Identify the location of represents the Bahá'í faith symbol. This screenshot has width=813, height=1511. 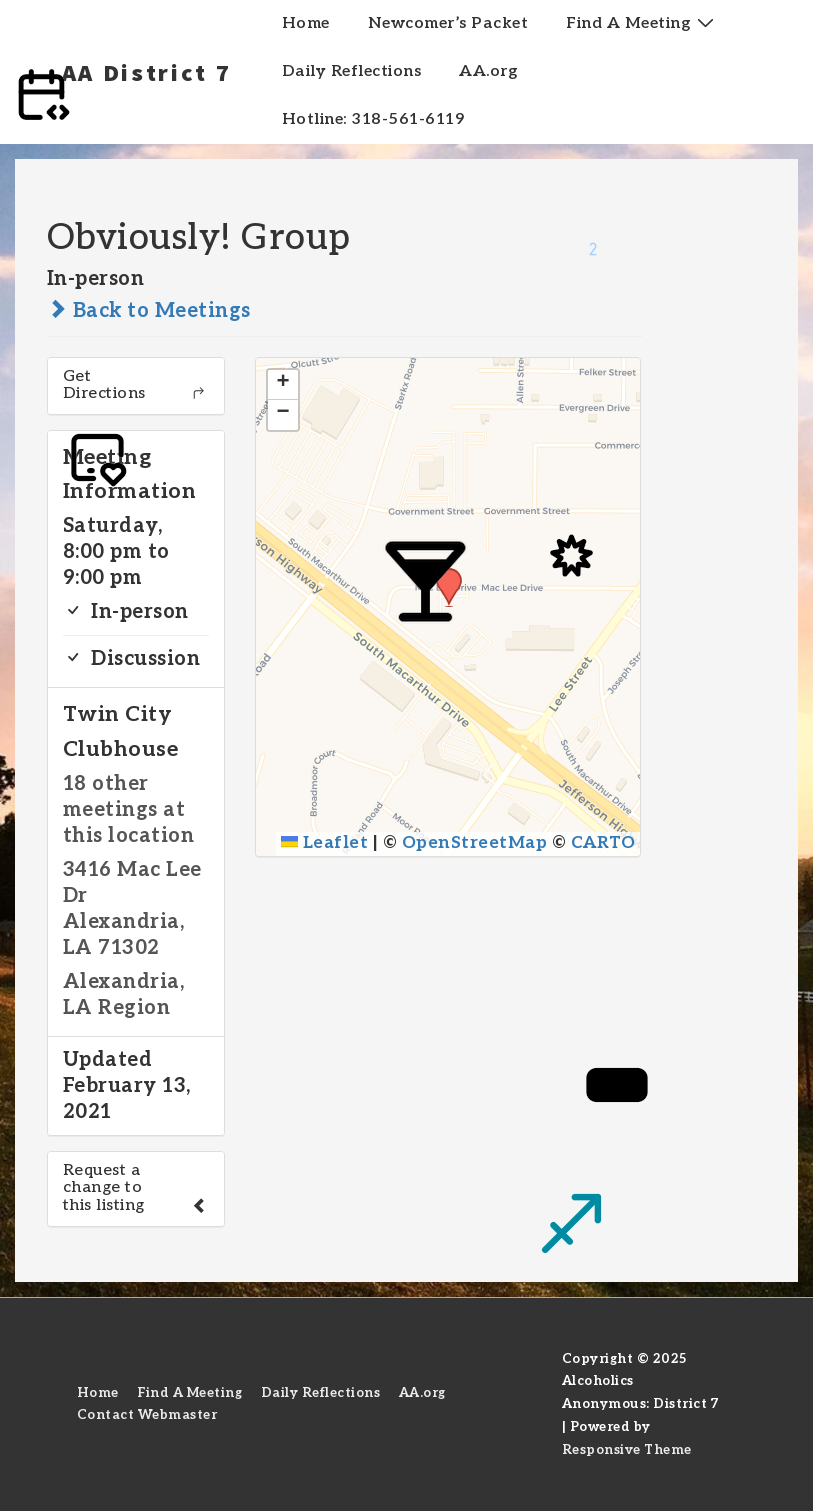
(571, 555).